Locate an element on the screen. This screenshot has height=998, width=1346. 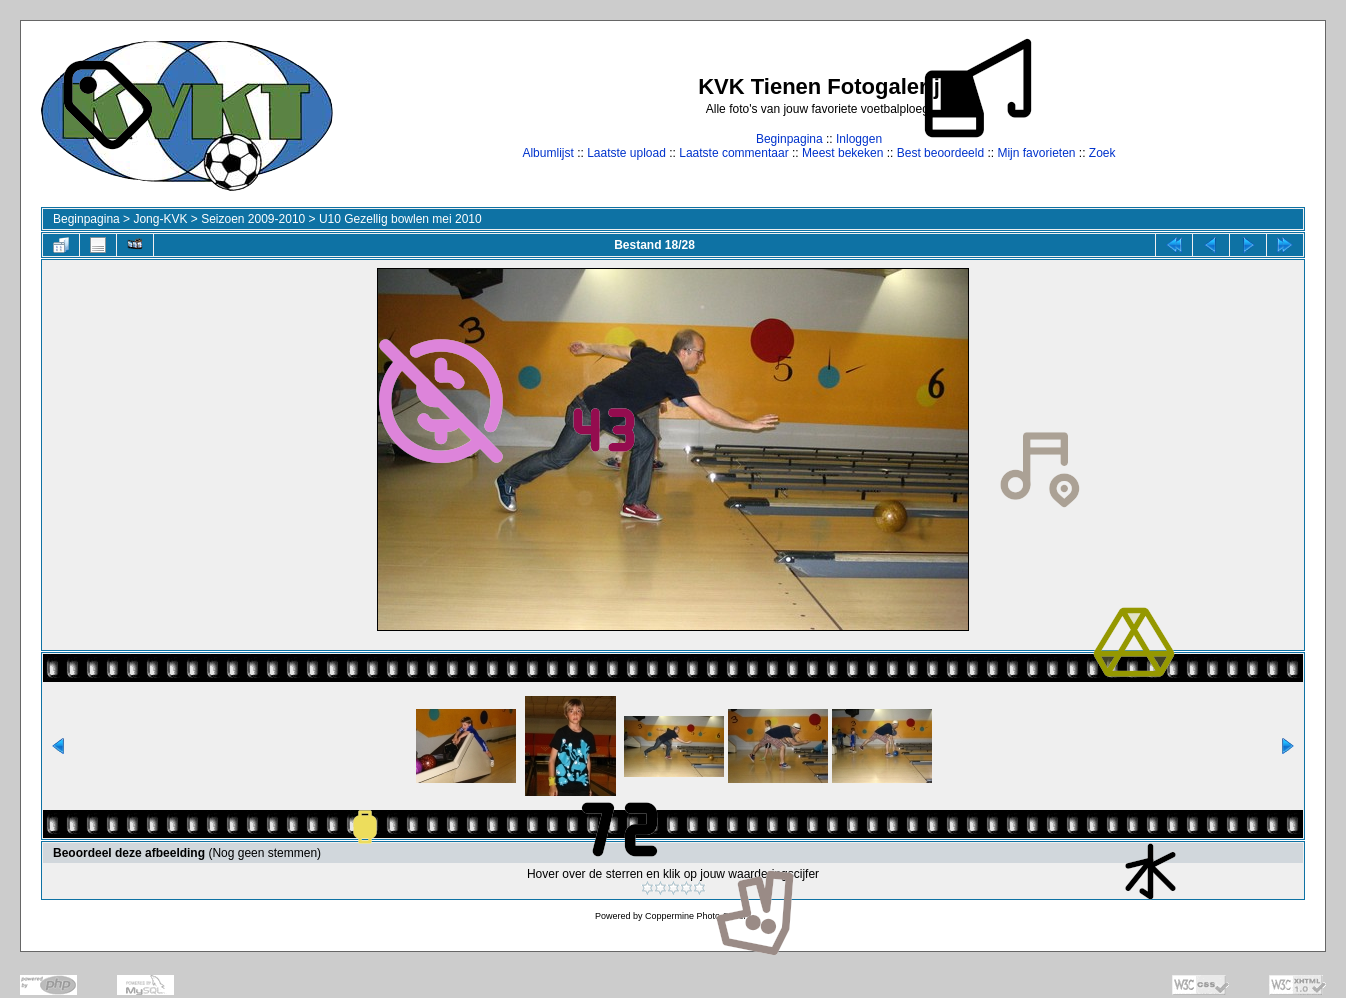
open Google Drive is located at coordinates (1134, 645).